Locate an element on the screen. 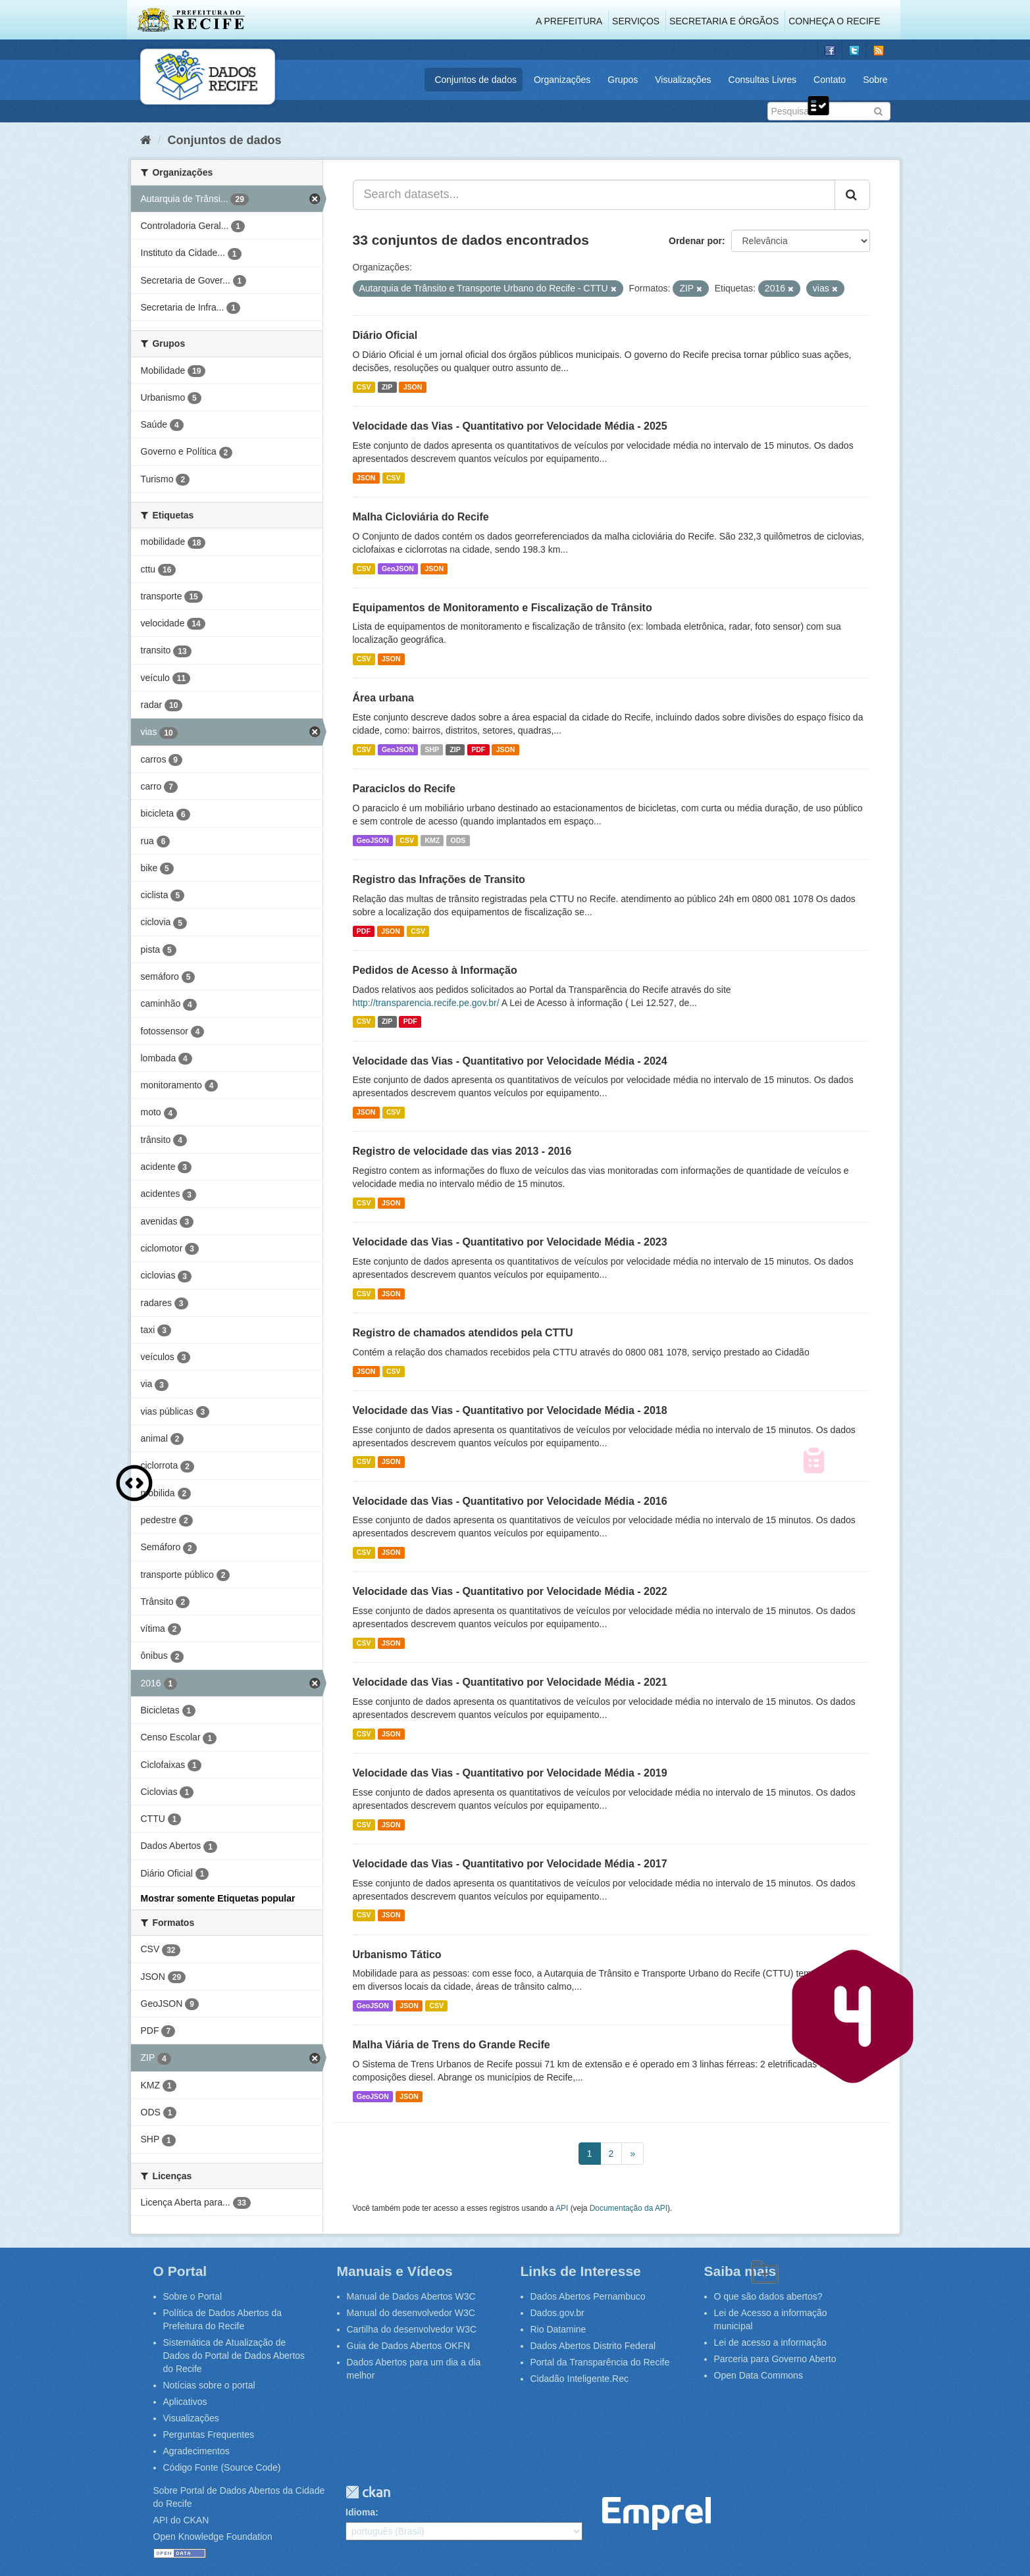 Image resolution: width=1030 pixels, height=2576 pixels. view task list or checklist is located at coordinates (813, 1460).